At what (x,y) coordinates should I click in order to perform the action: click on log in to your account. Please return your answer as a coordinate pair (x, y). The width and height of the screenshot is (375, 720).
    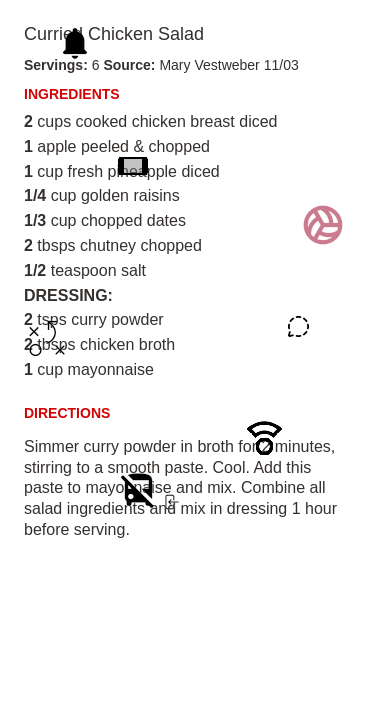
    Looking at the image, I should click on (171, 502).